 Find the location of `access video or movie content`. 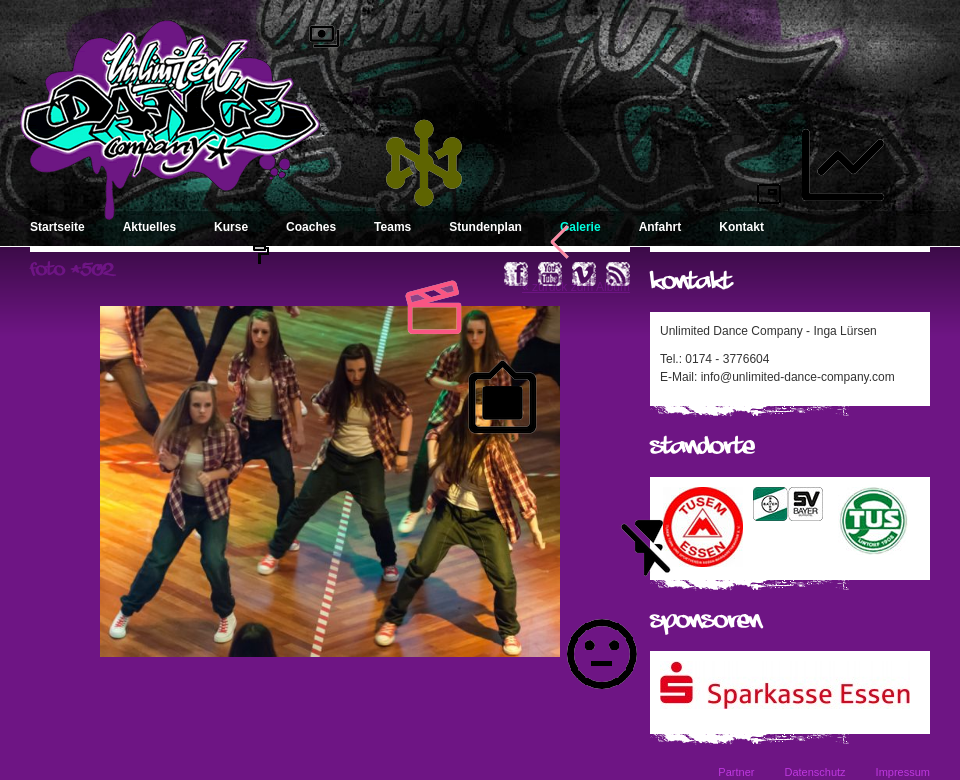

access video or movie content is located at coordinates (434, 309).